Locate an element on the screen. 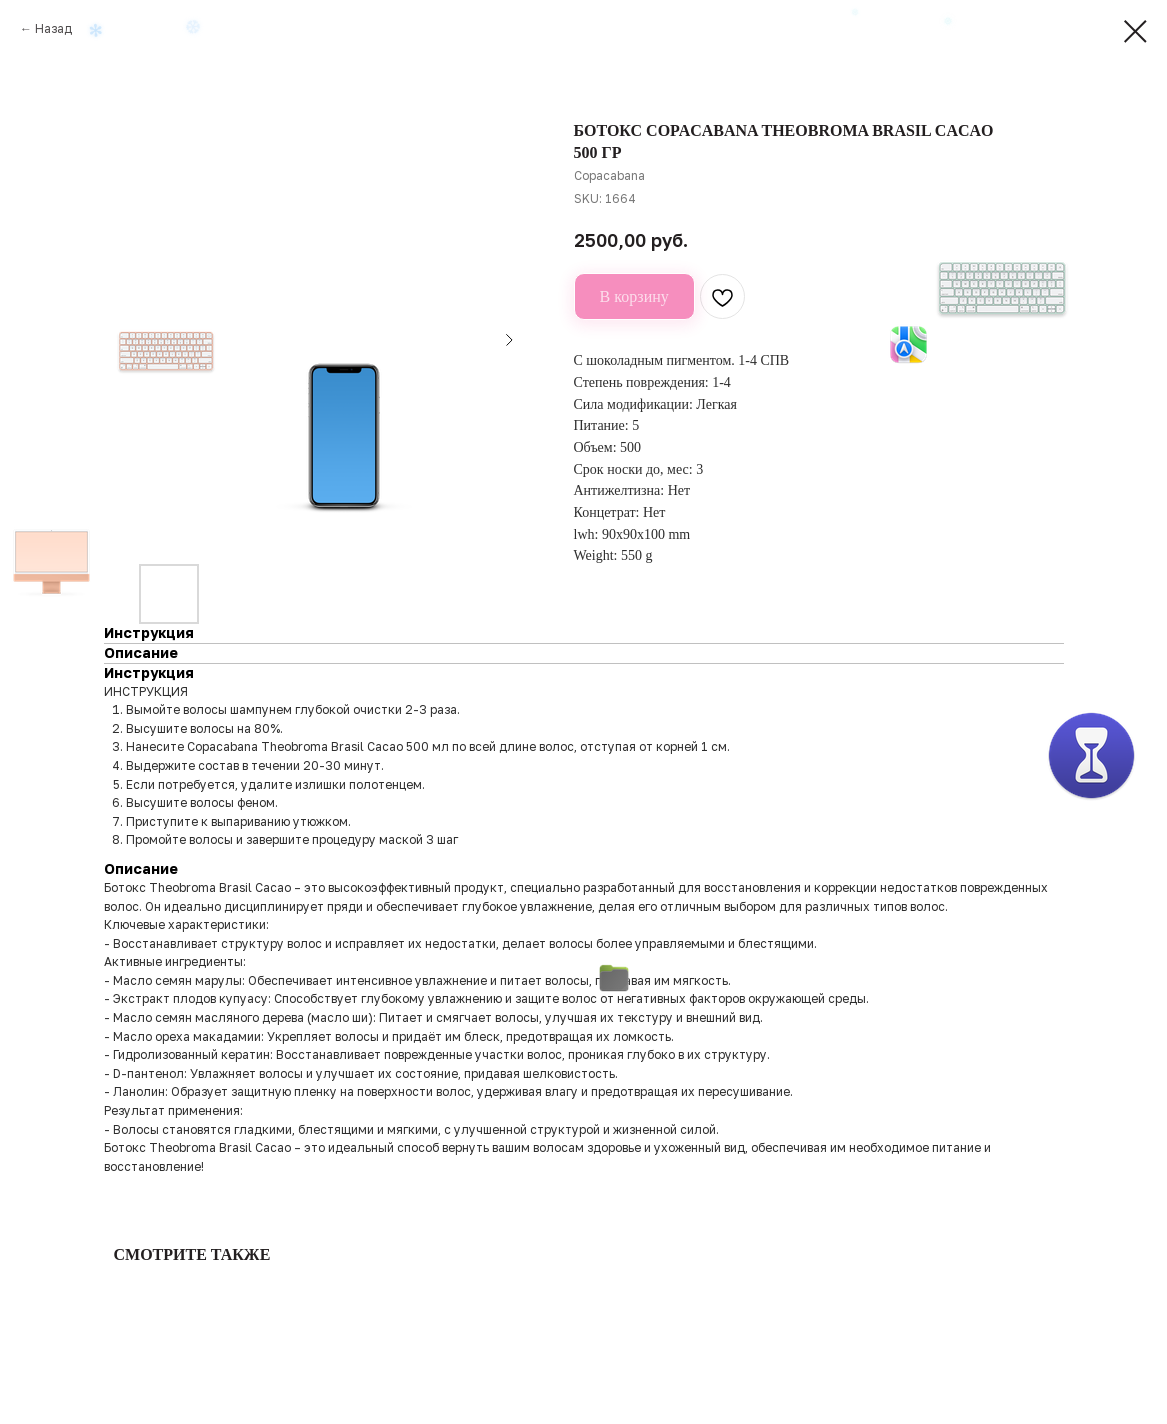 Image resolution: width=1167 pixels, height=1424 pixels. connect to a wireless bluetooth keyboard is located at coordinates (1002, 288).